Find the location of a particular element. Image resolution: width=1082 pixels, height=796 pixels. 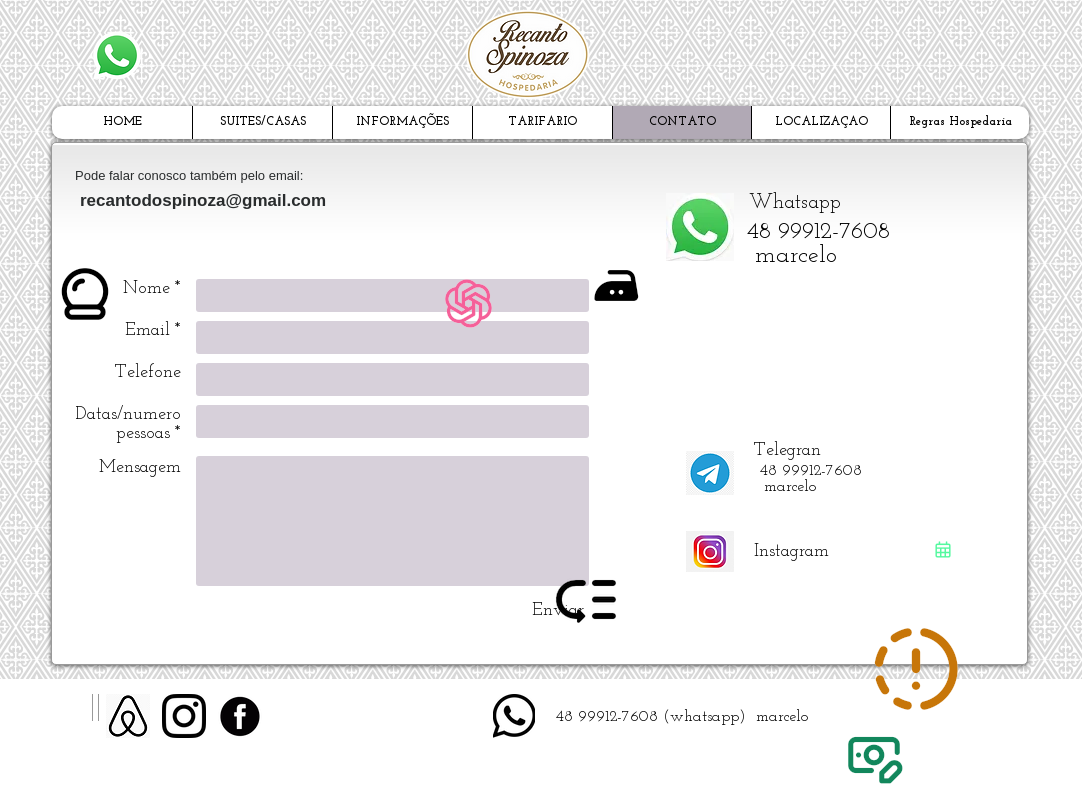

open OpenAI or ChatGPT app is located at coordinates (468, 303).